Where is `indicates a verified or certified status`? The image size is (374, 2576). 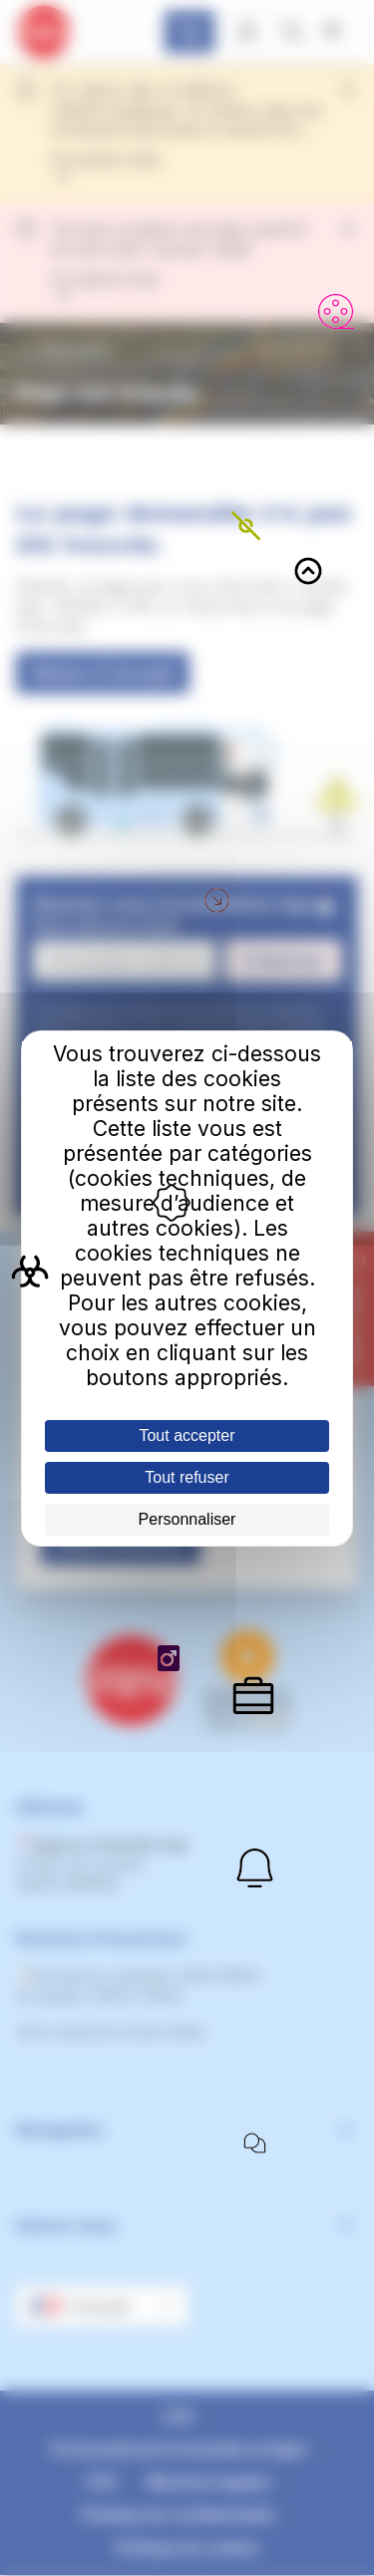
indicates a verified or certified status is located at coordinates (172, 1203).